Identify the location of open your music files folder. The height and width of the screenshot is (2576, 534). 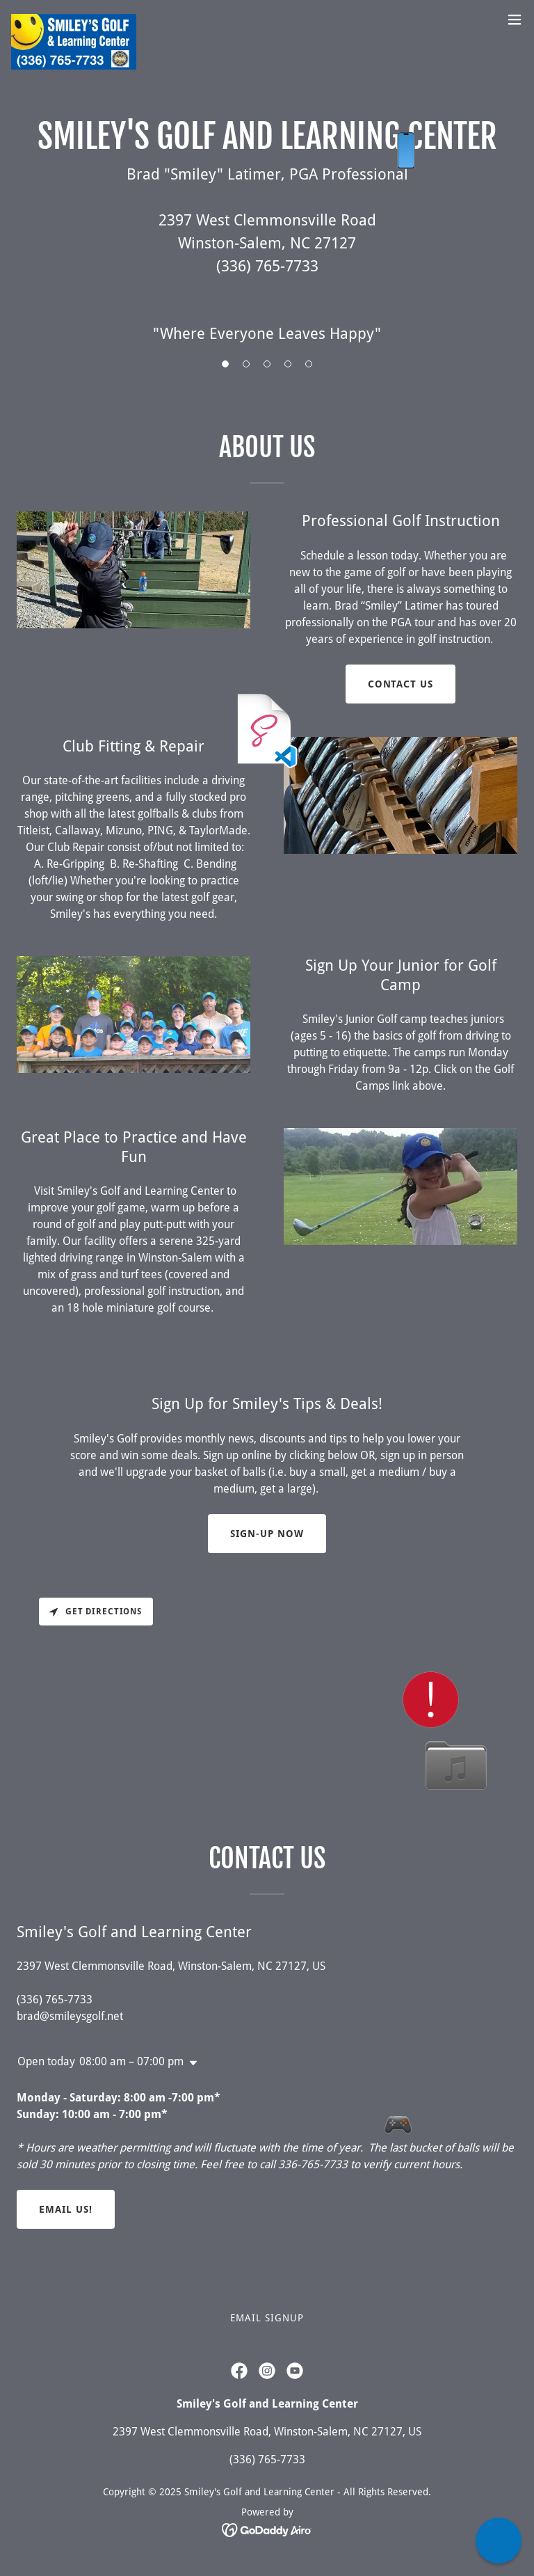
(456, 1765).